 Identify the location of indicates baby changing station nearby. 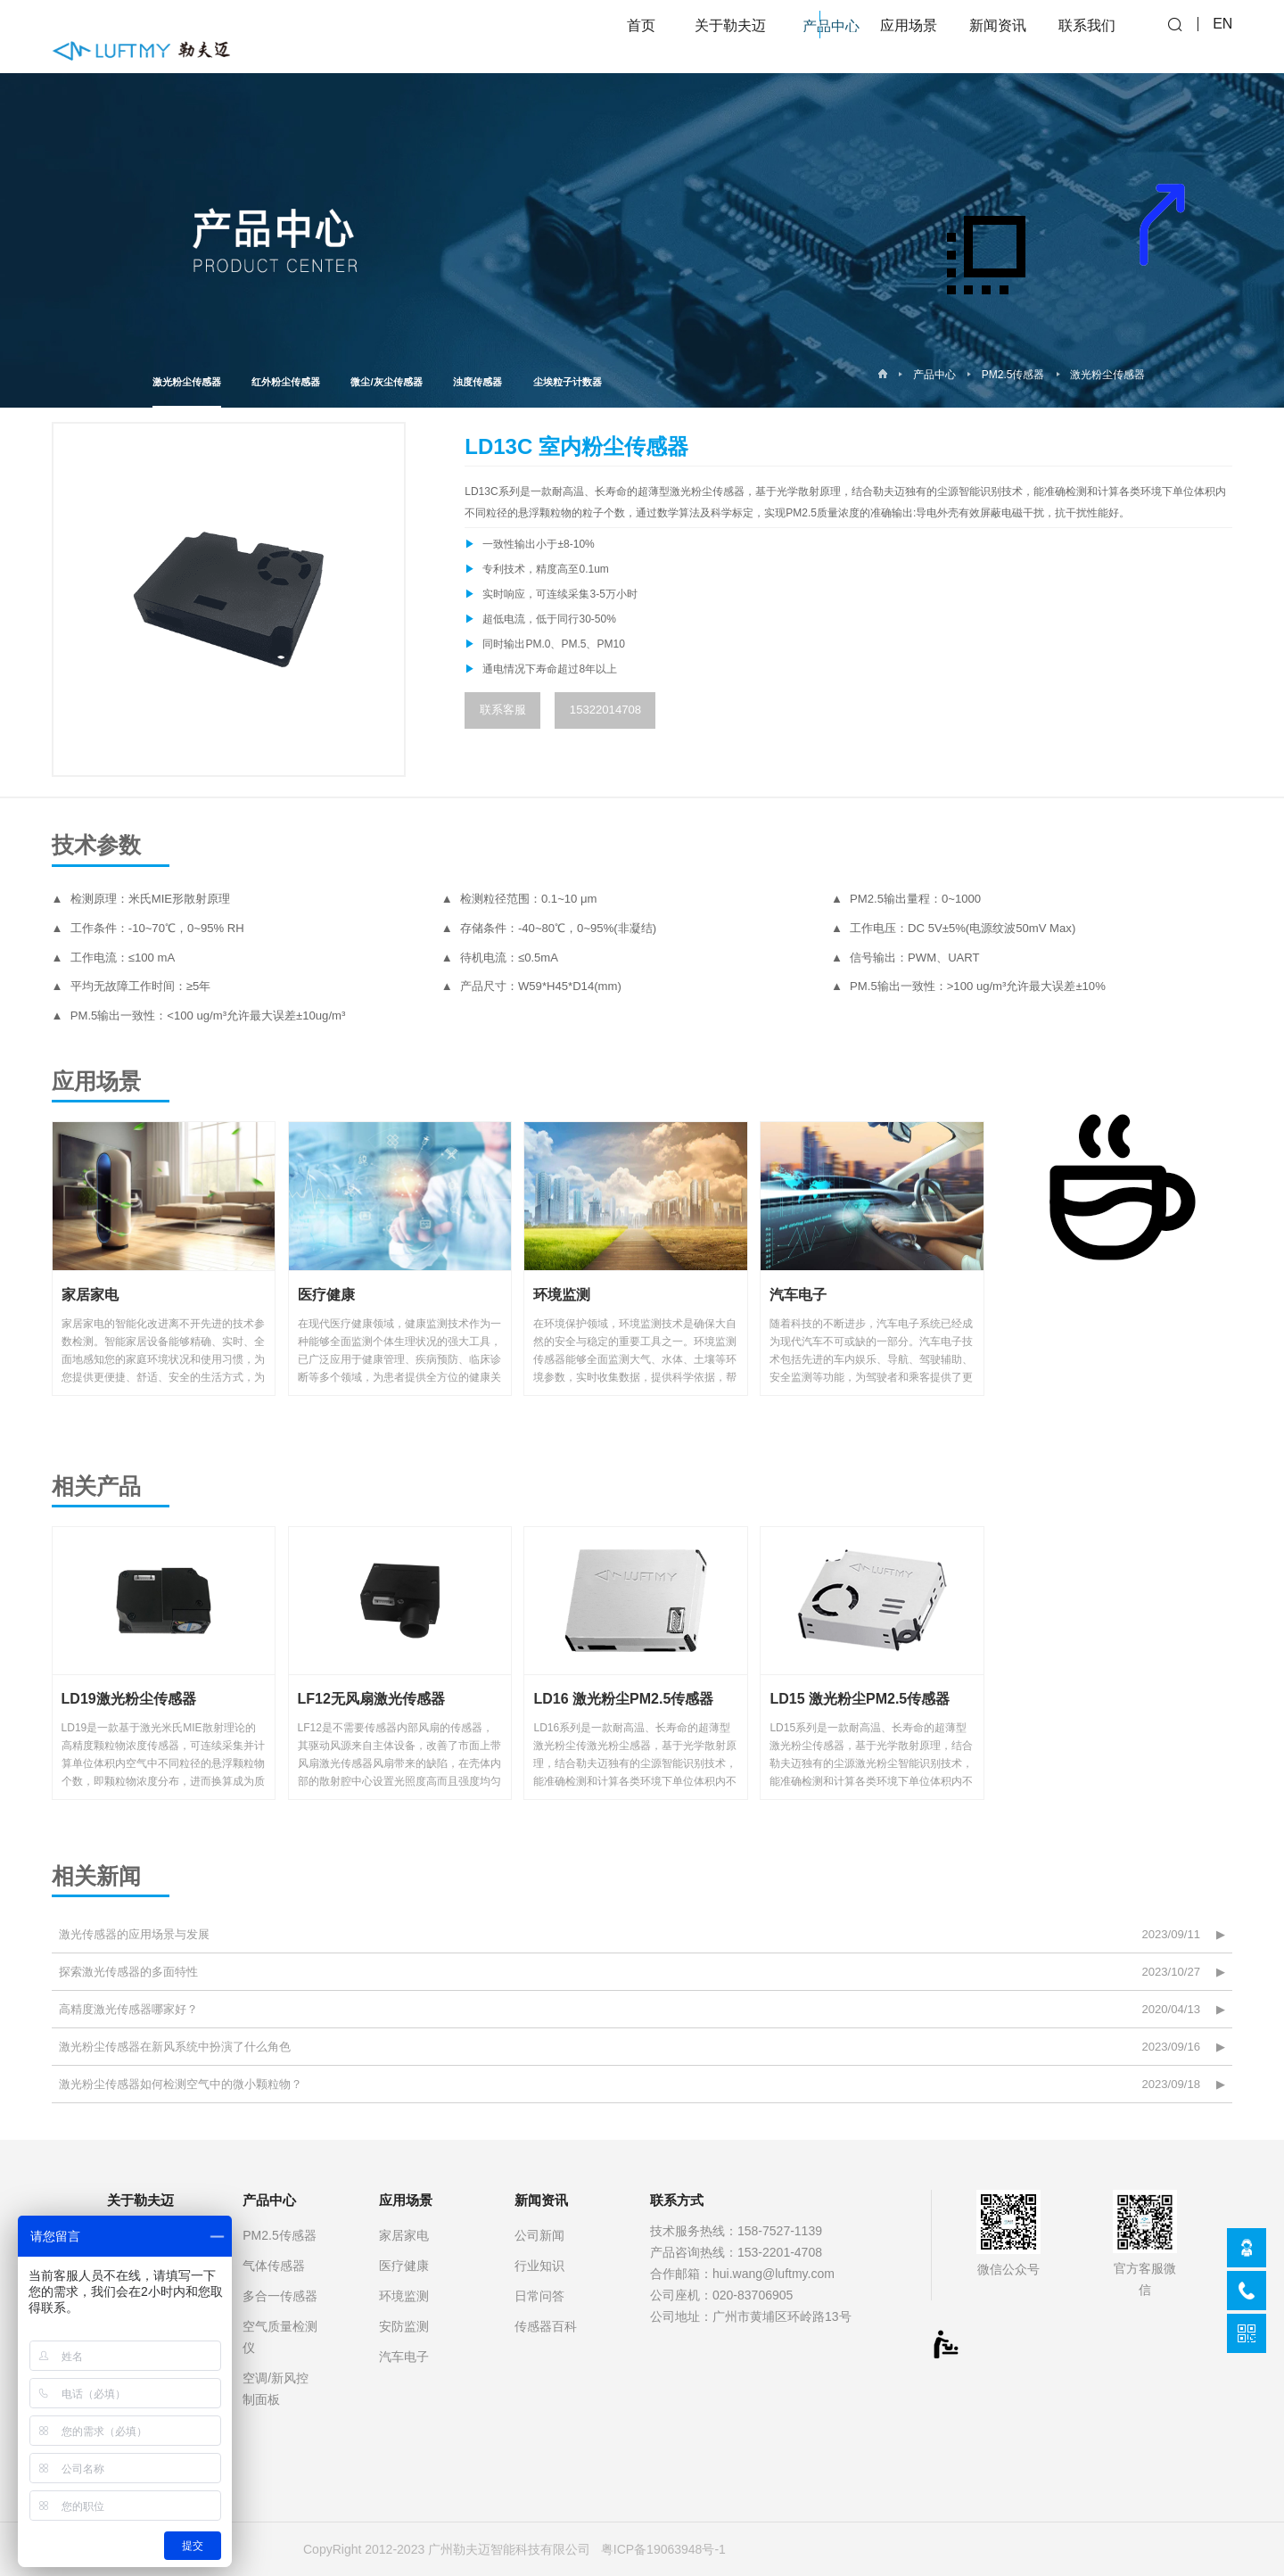
(946, 2345).